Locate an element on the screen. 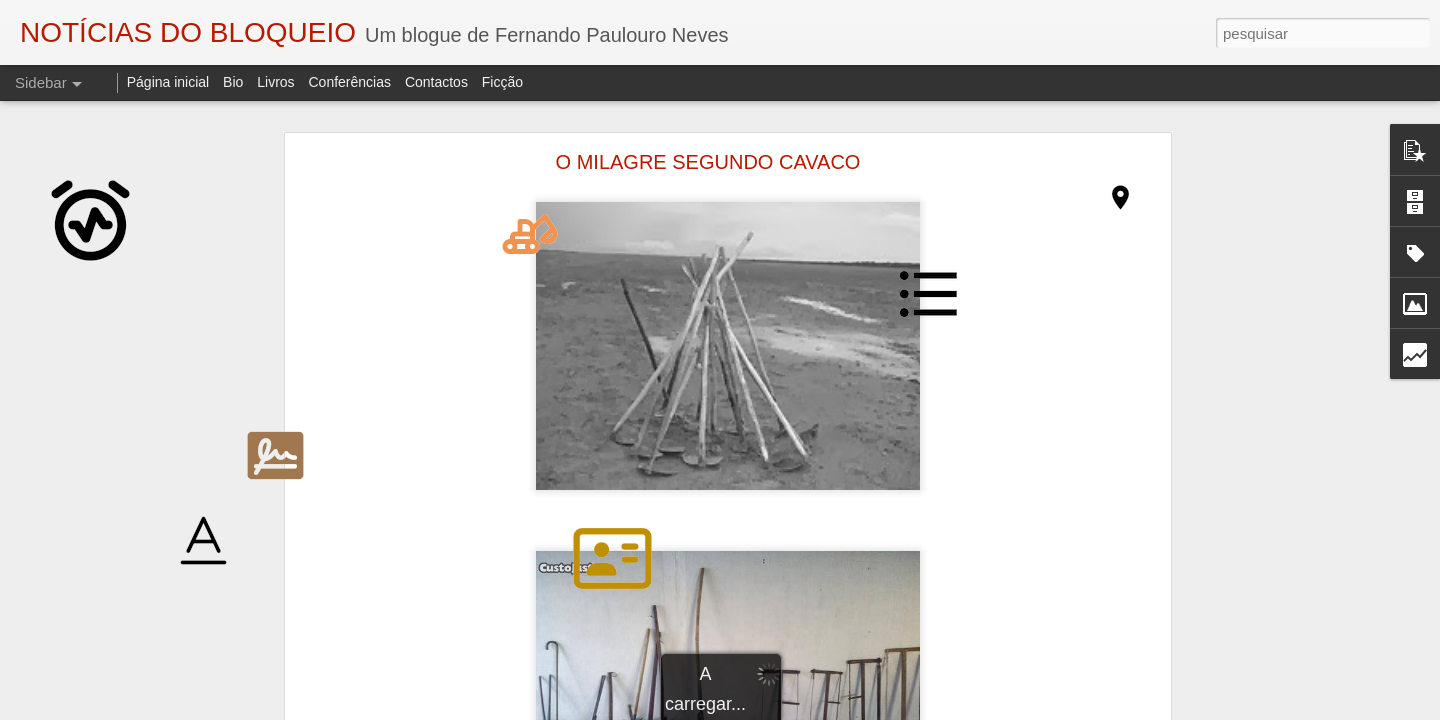  underline selected text is located at coordinates (203, 541).